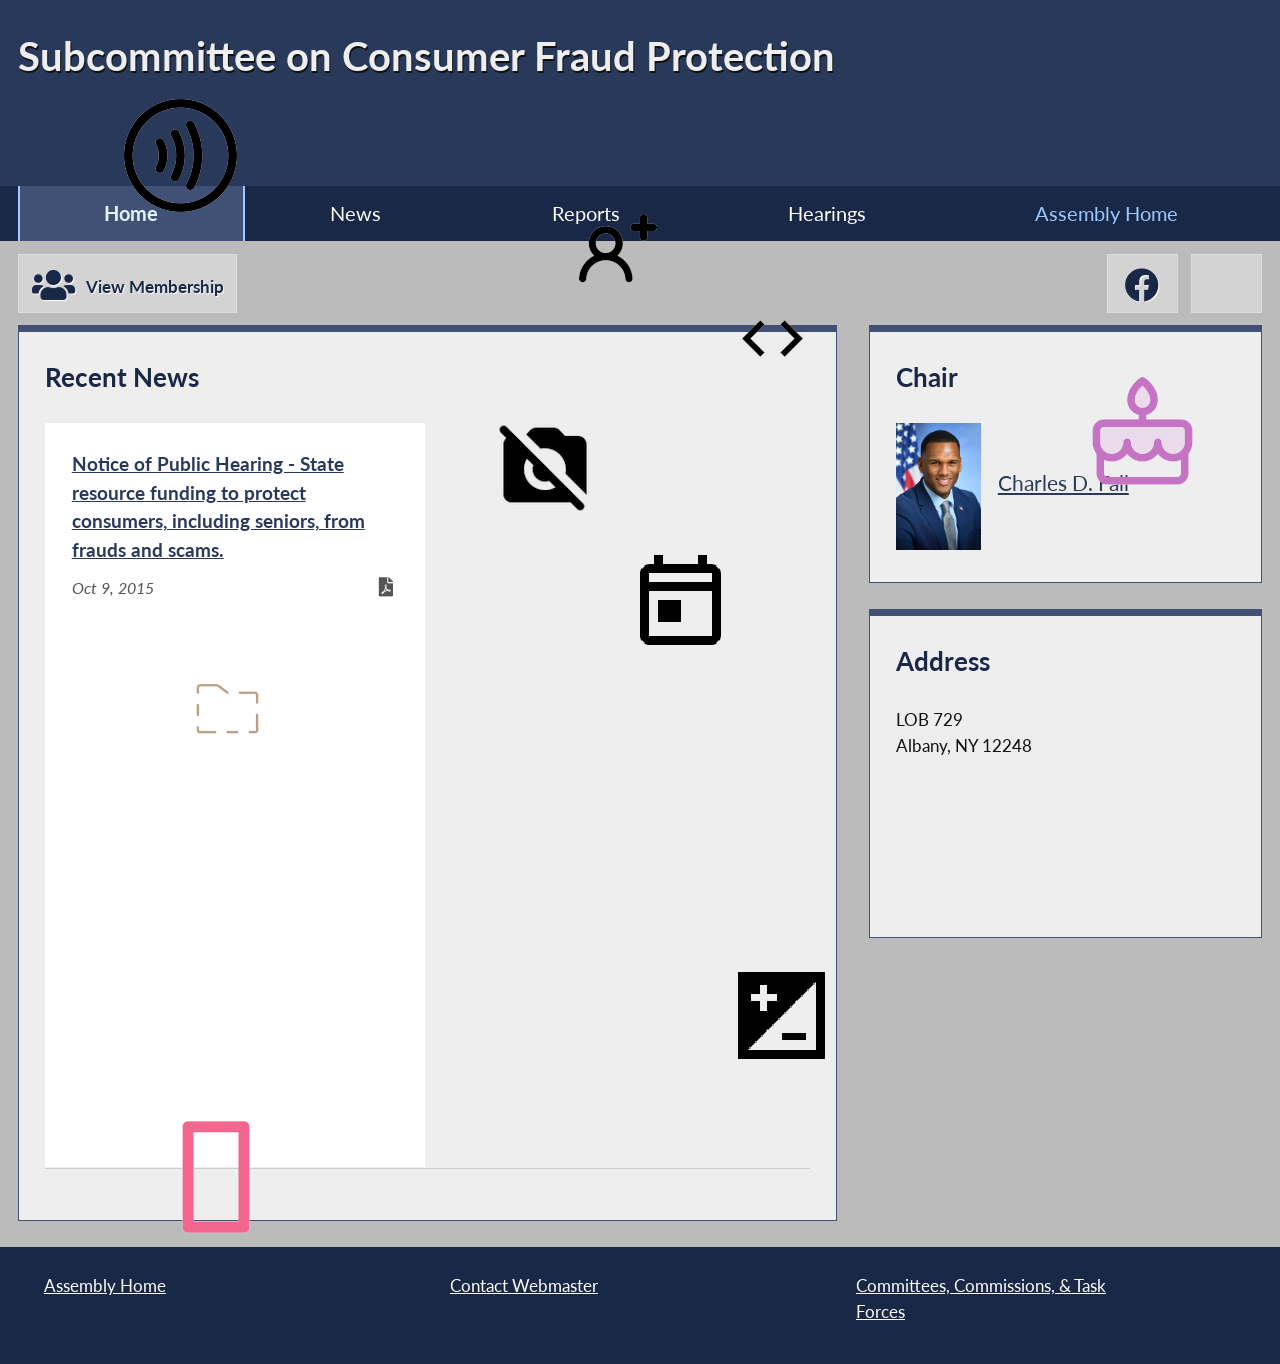 The height and width of the screenshot is (1364, 1280). Describe the element at coordinates (227, 707) in the screenshot. I see `empty or placeholder folder` at that location.